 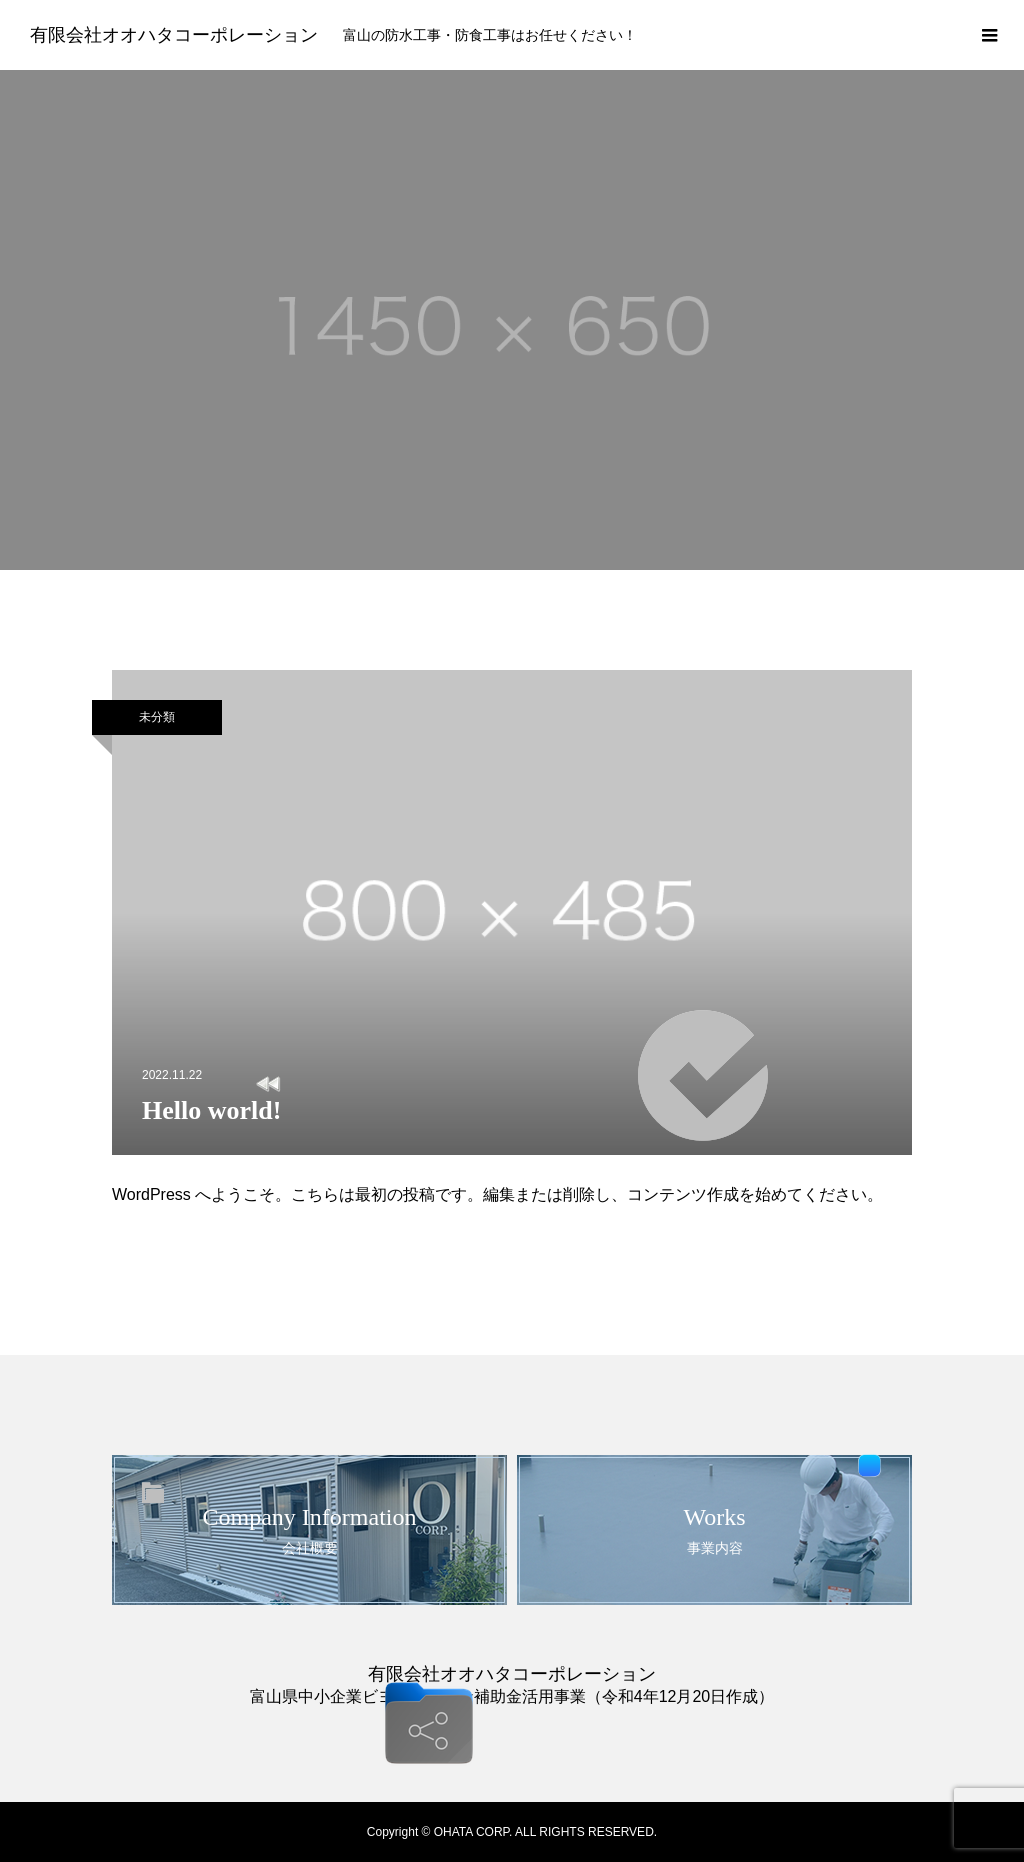 I want to click on indicates a default or selected item, so click(x=702, y=1075).